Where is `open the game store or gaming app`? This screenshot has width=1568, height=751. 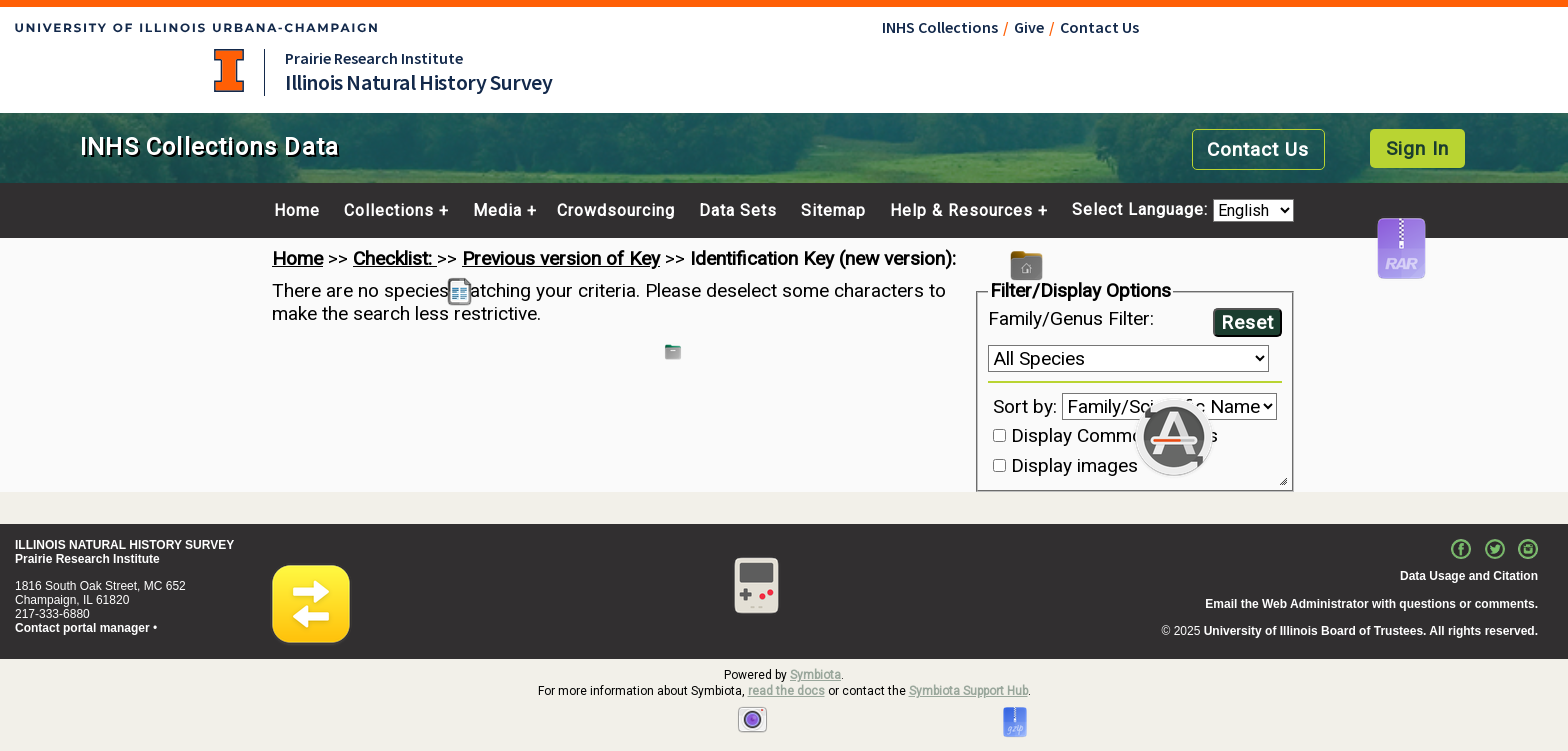 open the game store or gaming app is located at coordinates (756, 585).